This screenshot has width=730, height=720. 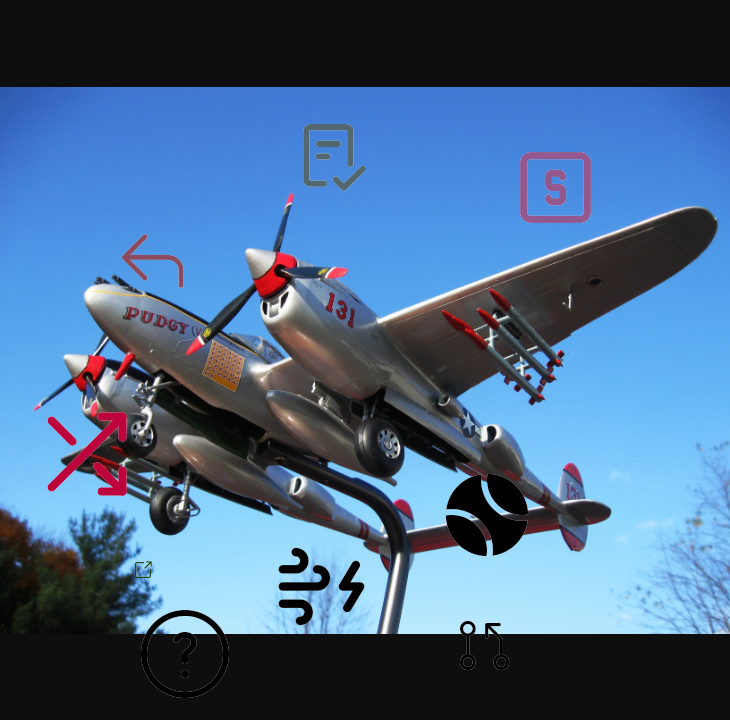 What do you see at coordinates (143, 570) in the screenshot?
I see `open link in a new tab or window` at bounding box center [143, 570].